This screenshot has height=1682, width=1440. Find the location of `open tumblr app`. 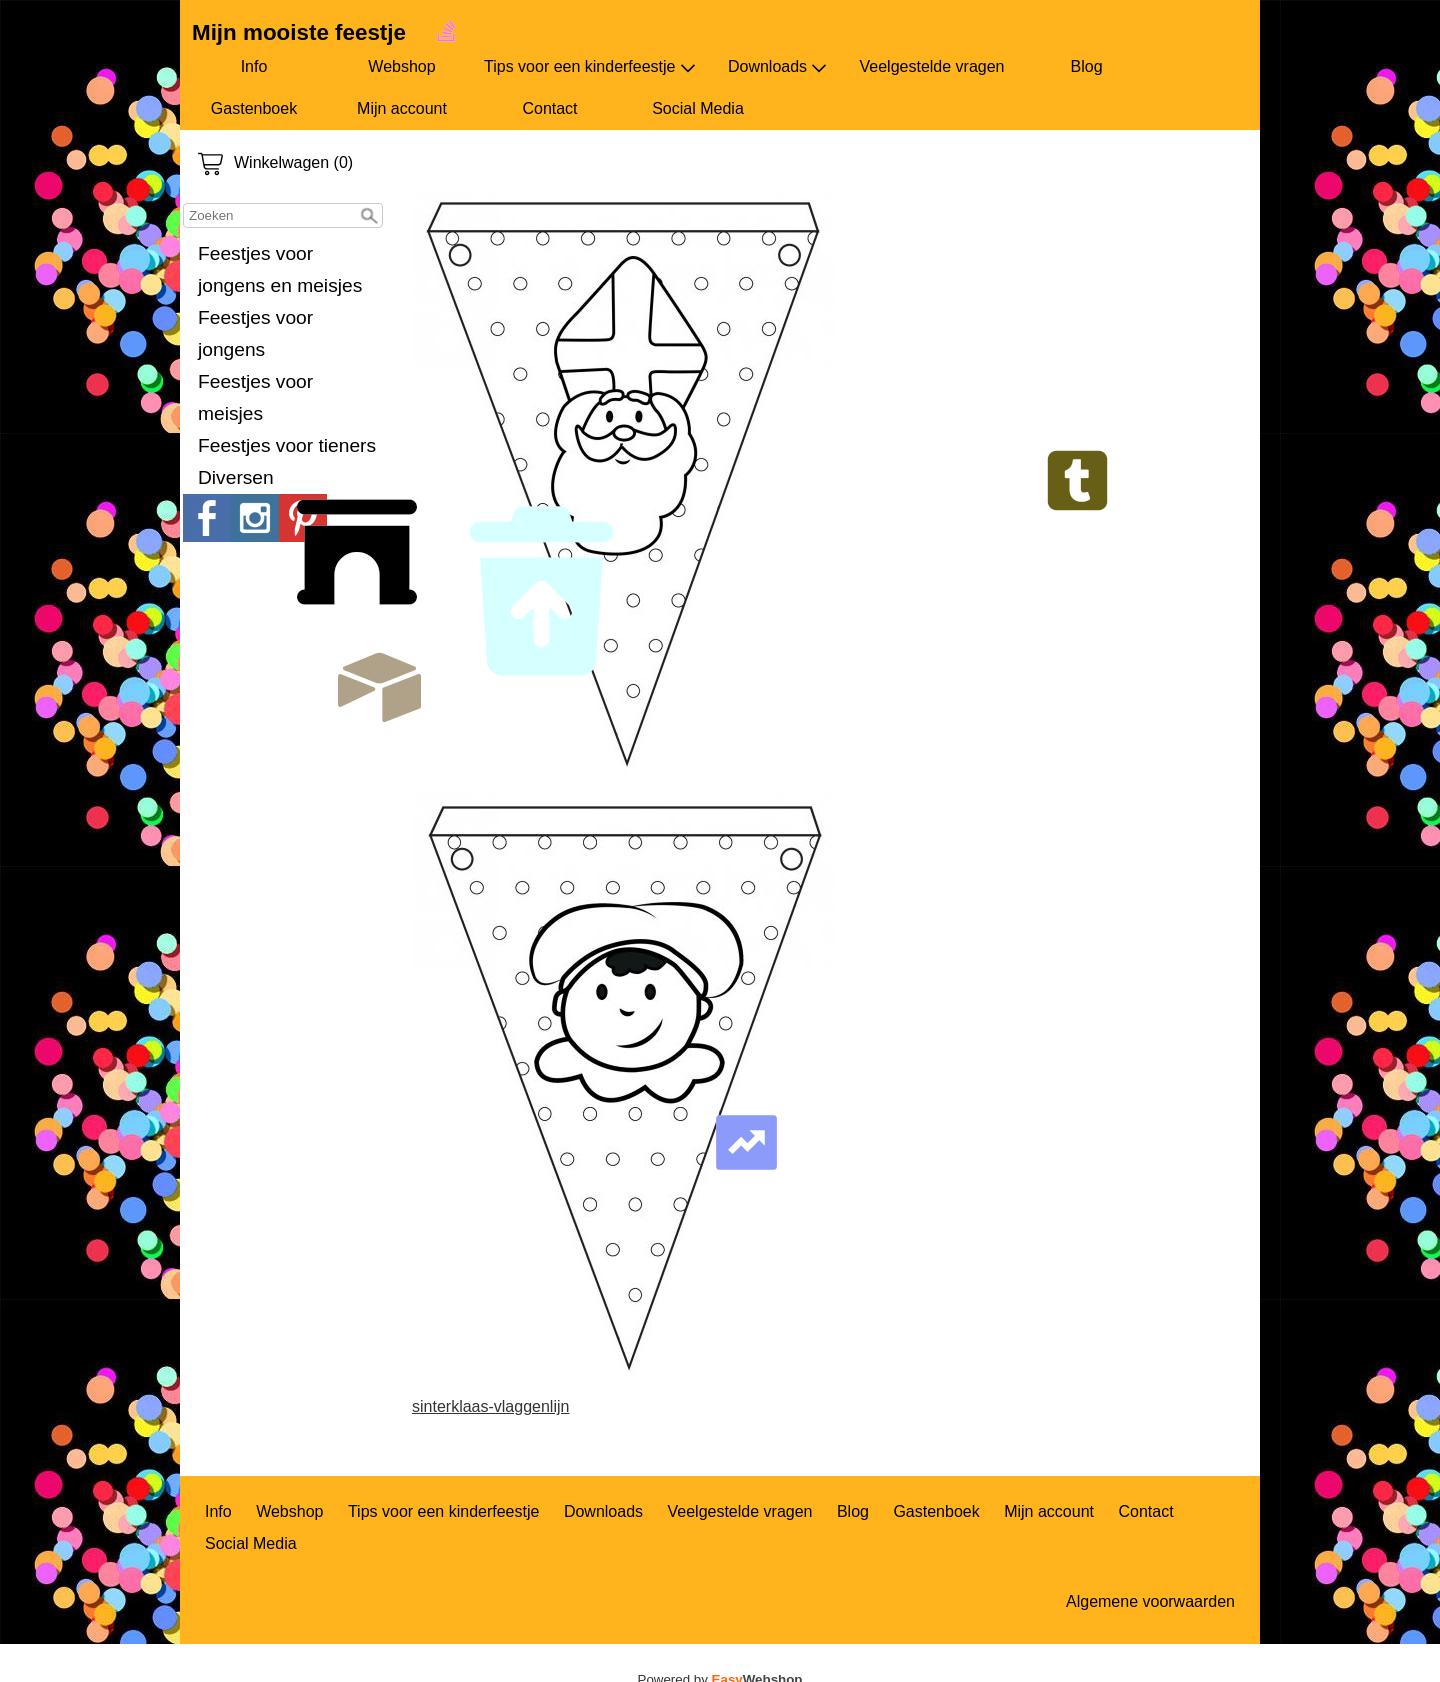

open tumblr app is located at coordinates (1077, 480).